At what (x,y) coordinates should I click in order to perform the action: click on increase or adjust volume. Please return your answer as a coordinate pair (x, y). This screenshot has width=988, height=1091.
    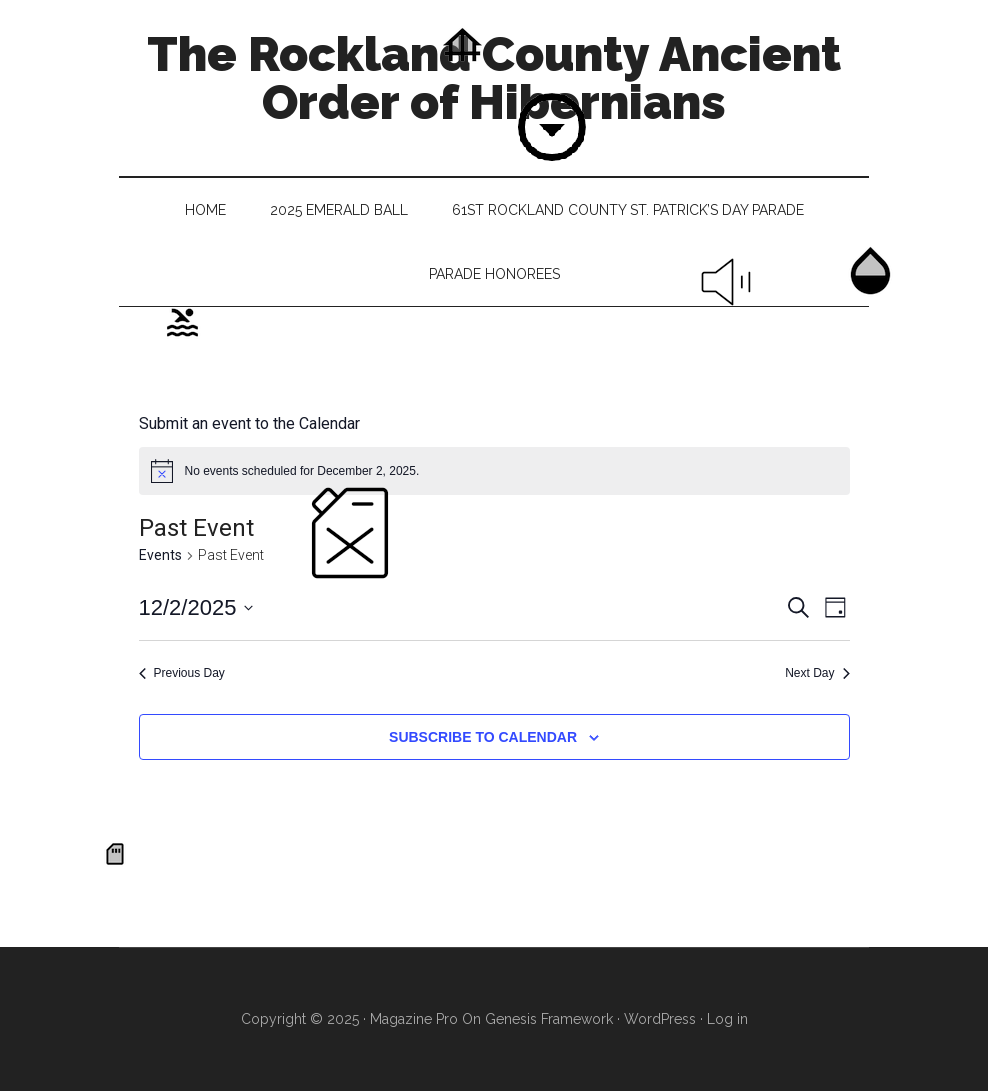
    Looking at the image, I should click on (725, 282).